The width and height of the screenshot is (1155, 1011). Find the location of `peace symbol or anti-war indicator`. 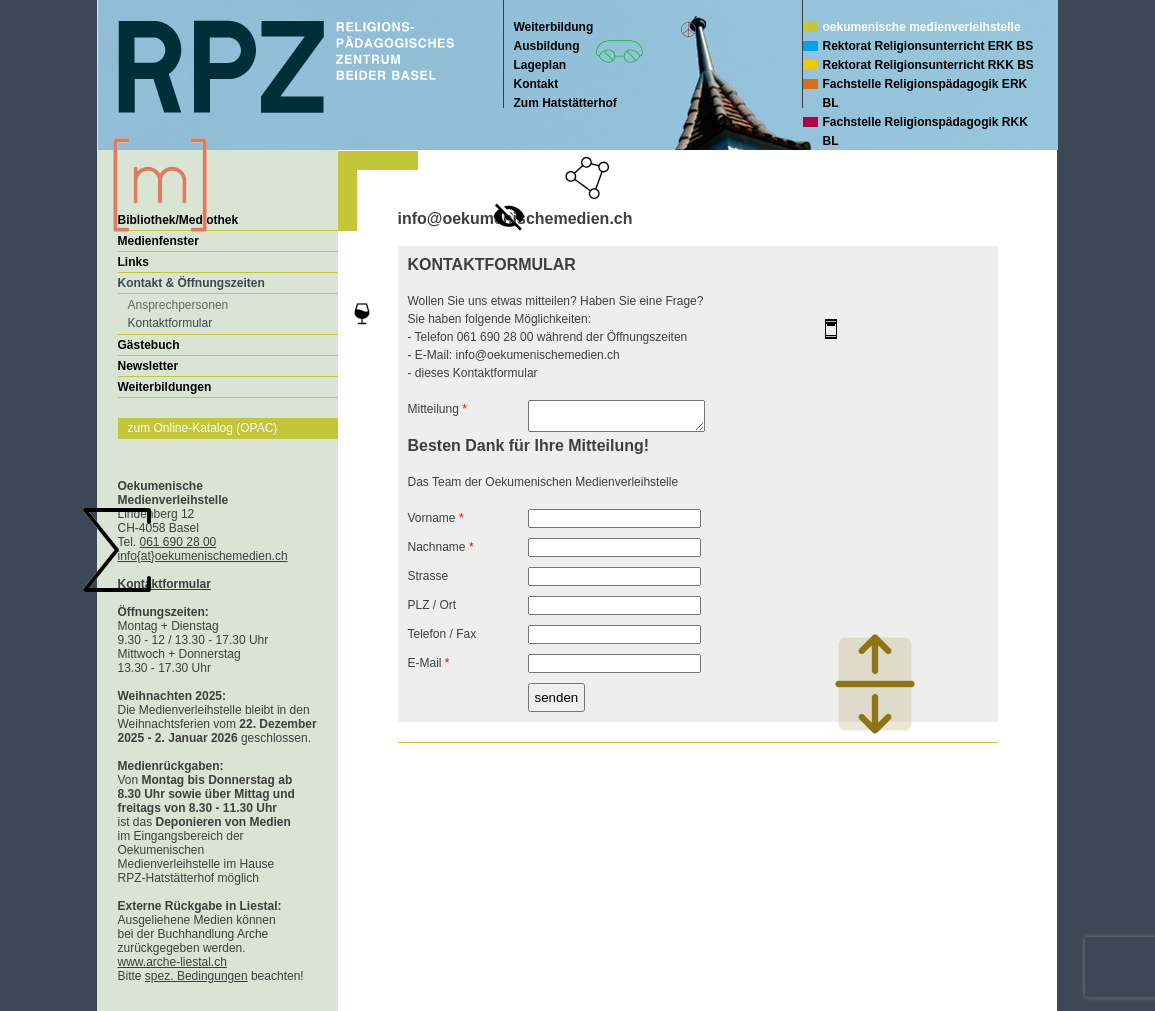

peace symbol or anti-war indicator is located at coordinates (688, 29).